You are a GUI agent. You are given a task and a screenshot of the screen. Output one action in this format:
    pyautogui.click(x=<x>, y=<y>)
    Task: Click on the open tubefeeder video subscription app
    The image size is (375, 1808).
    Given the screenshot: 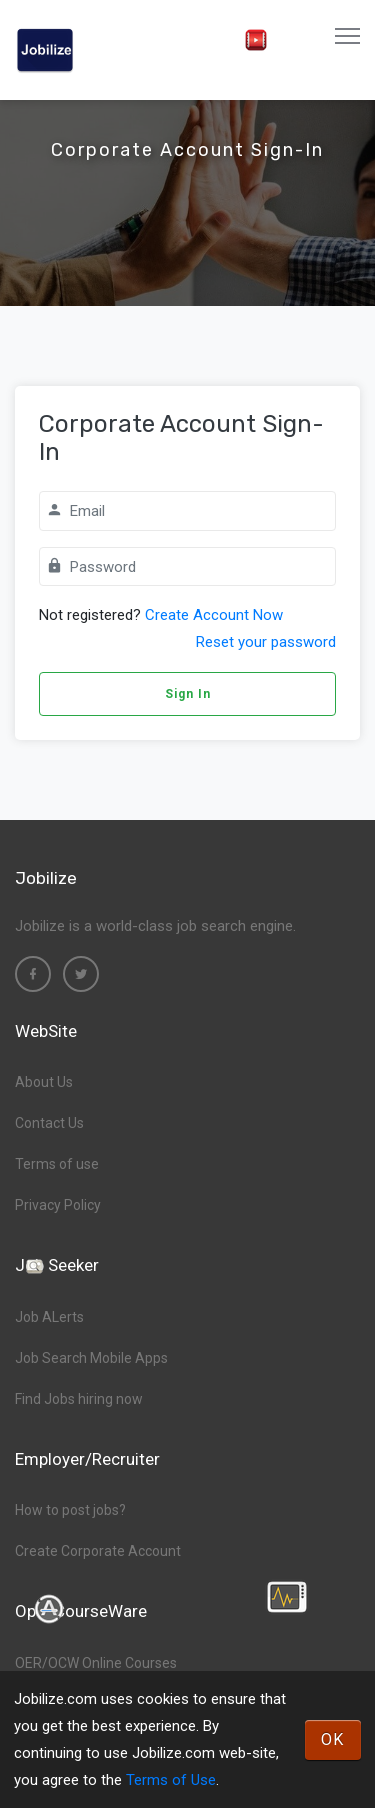 What is the action you would take?
    pyautogui.click(x=256, y=40)
    